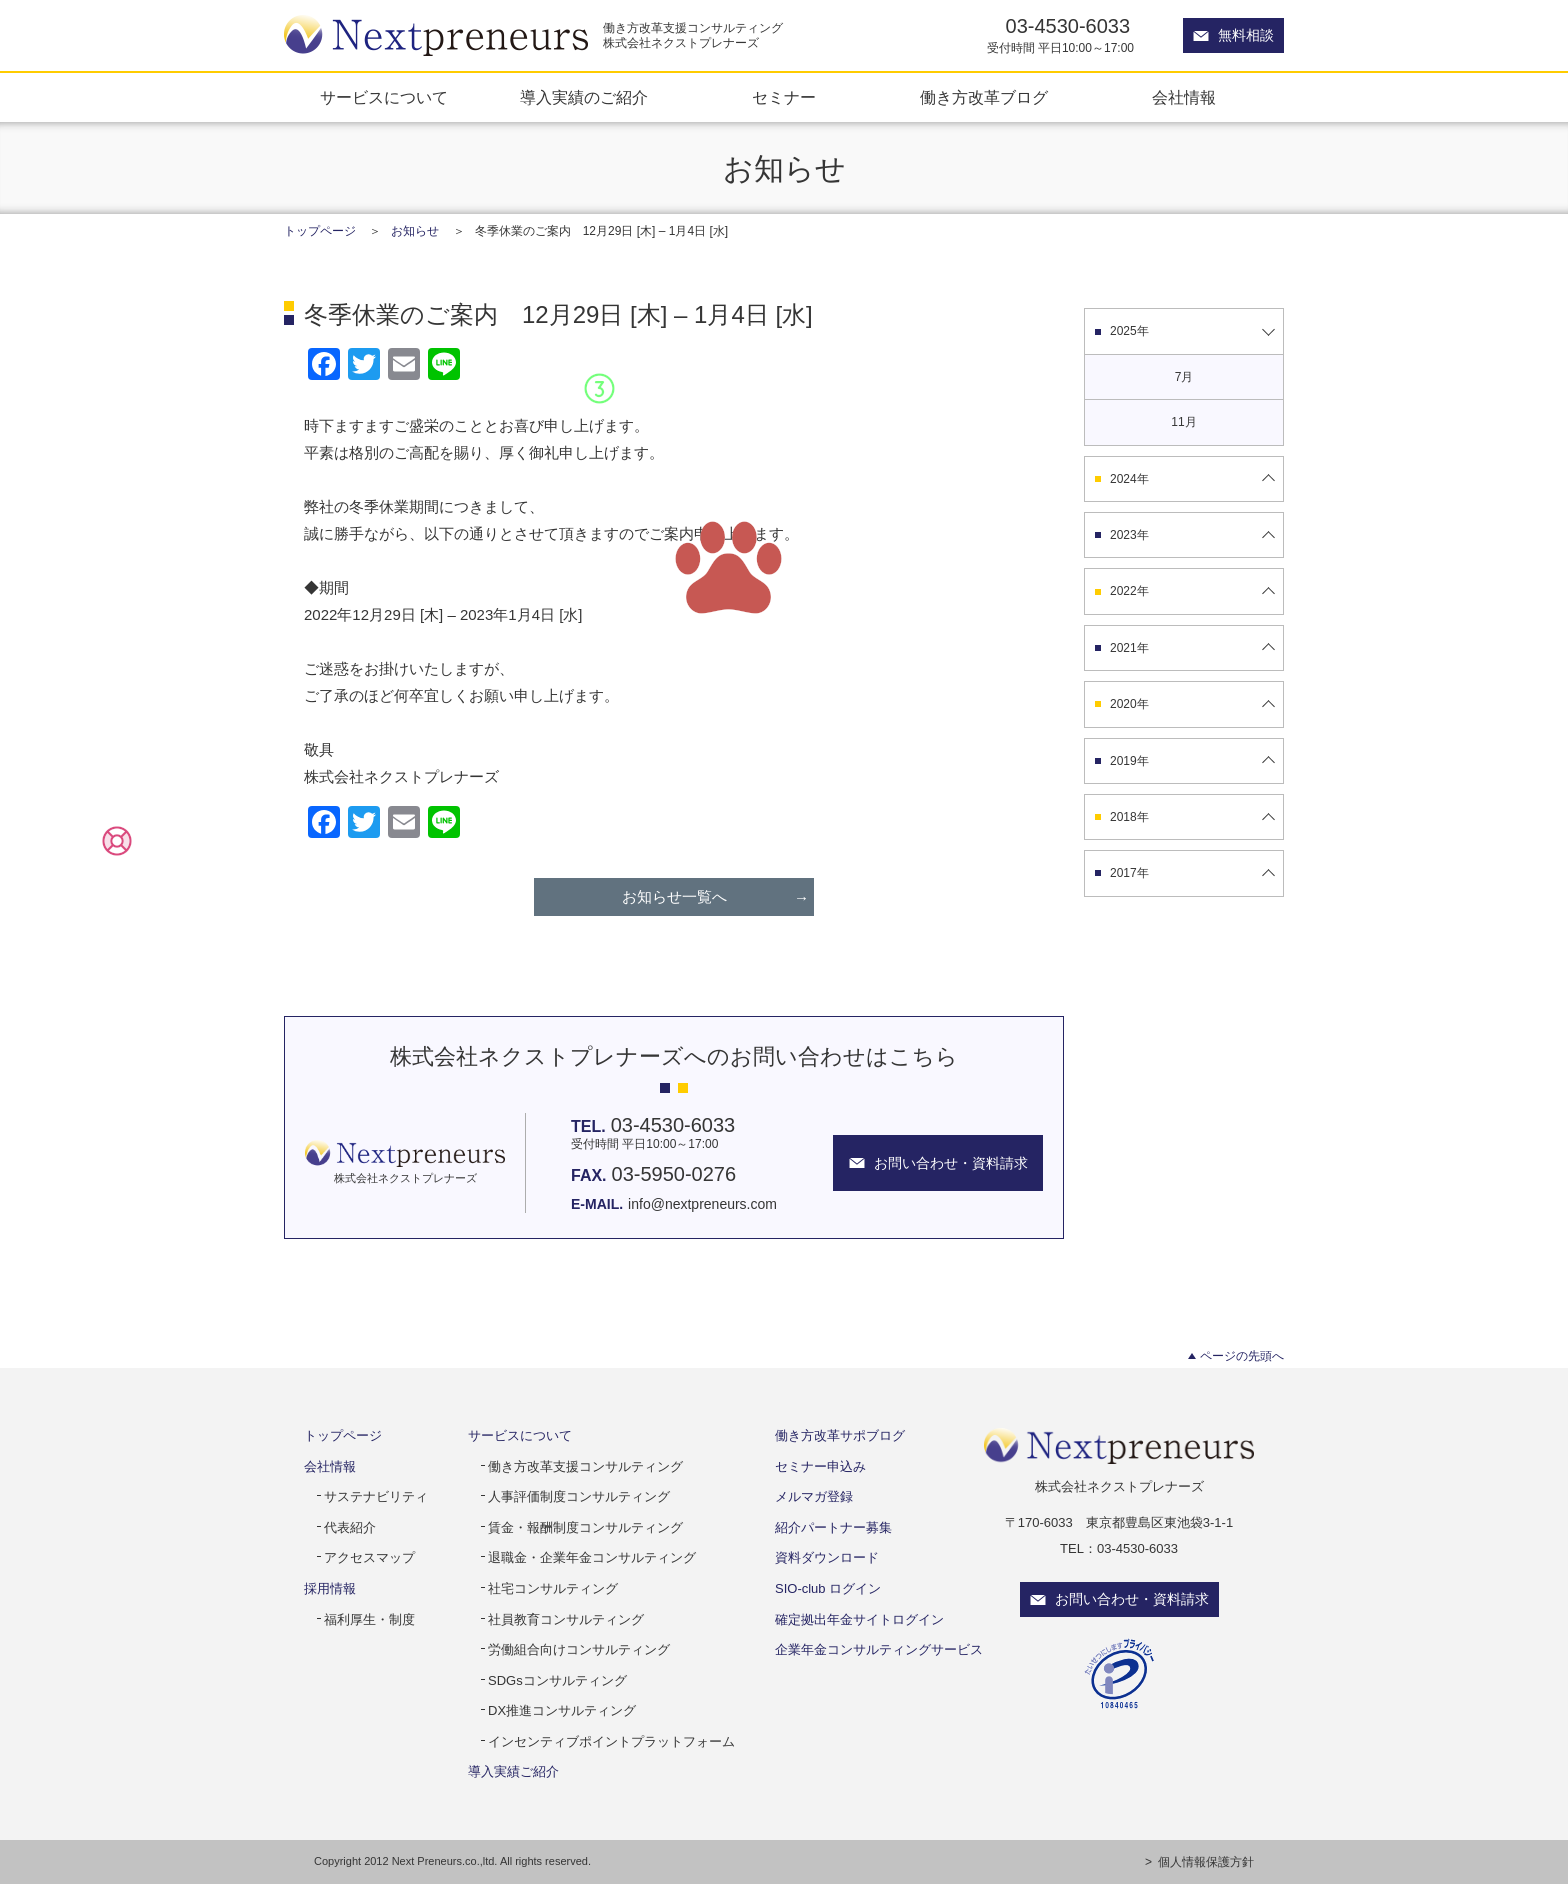 Image resolution: width=1568 pixels, height=1884 pixels. Describe the element at coordinates (728, 567) in the screenshot. I see `access pet-related features or settings` at that location.